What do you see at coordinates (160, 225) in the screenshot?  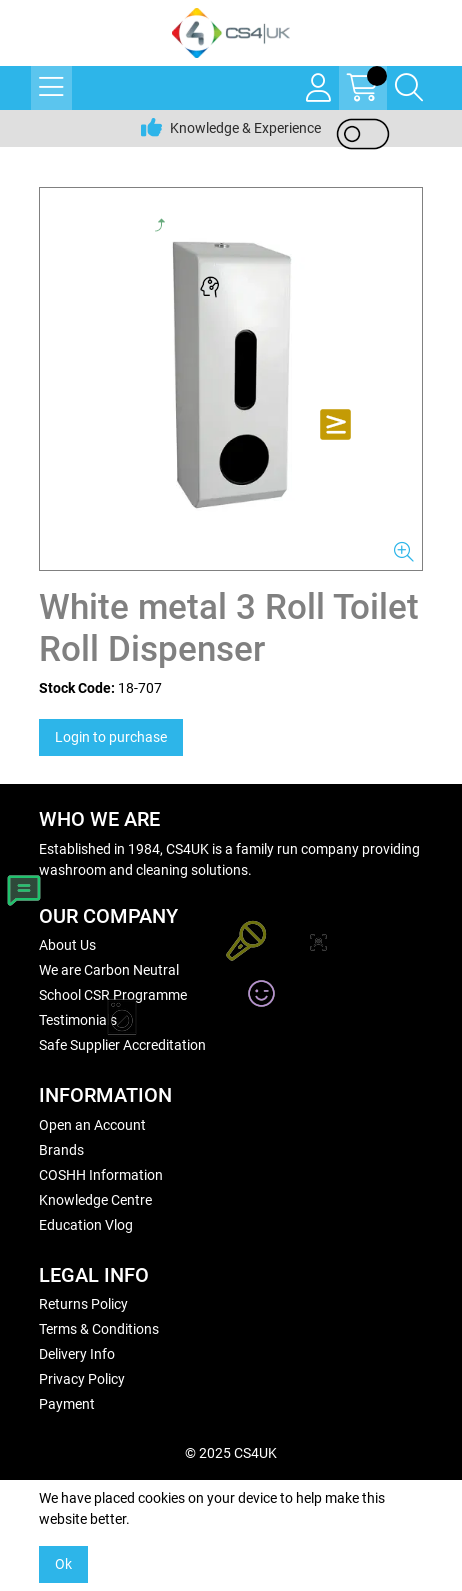 I see `go back and up in navigation` at bounding box center [160, 225].